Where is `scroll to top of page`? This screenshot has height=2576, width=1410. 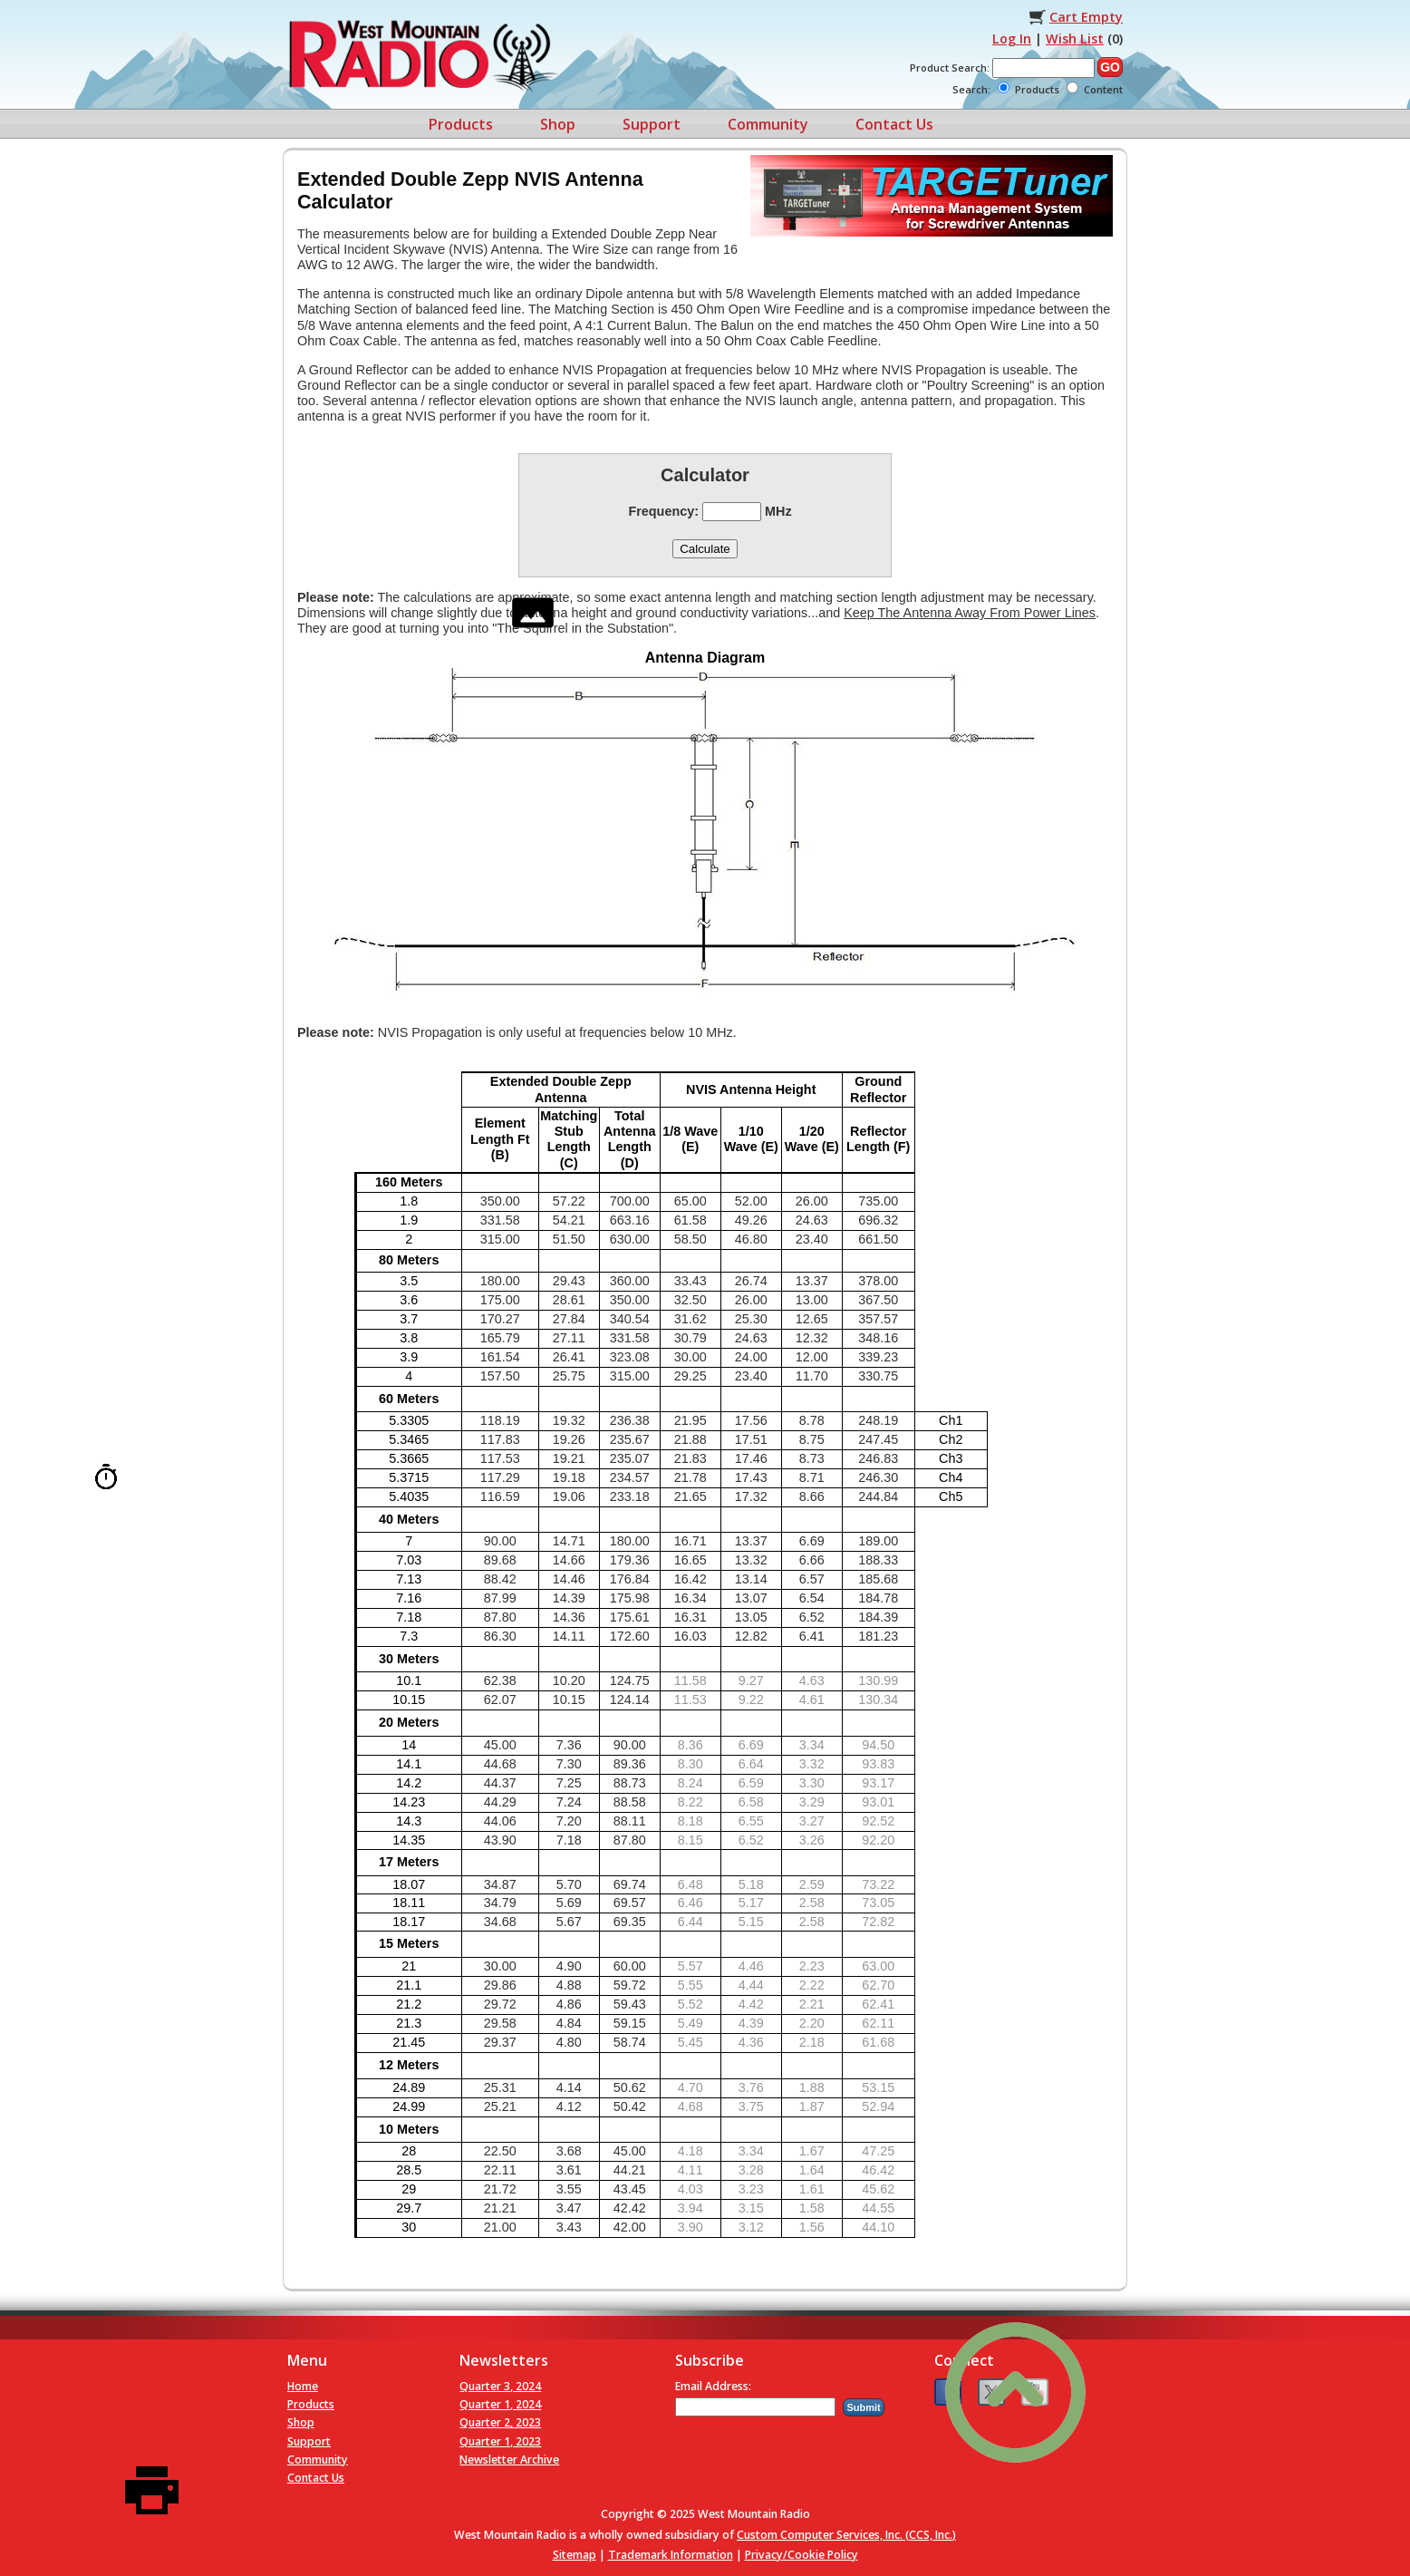
scroll to top of page is located at coordinates (1015, 2392).